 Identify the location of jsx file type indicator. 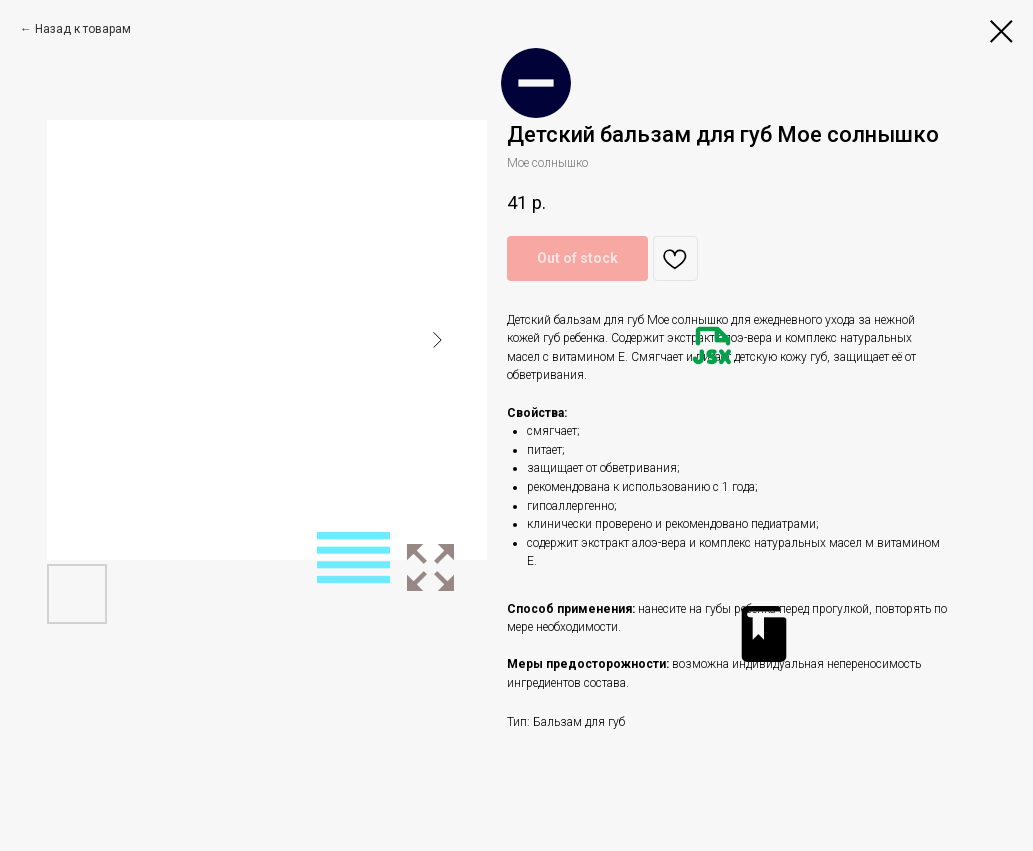
(713, 347).